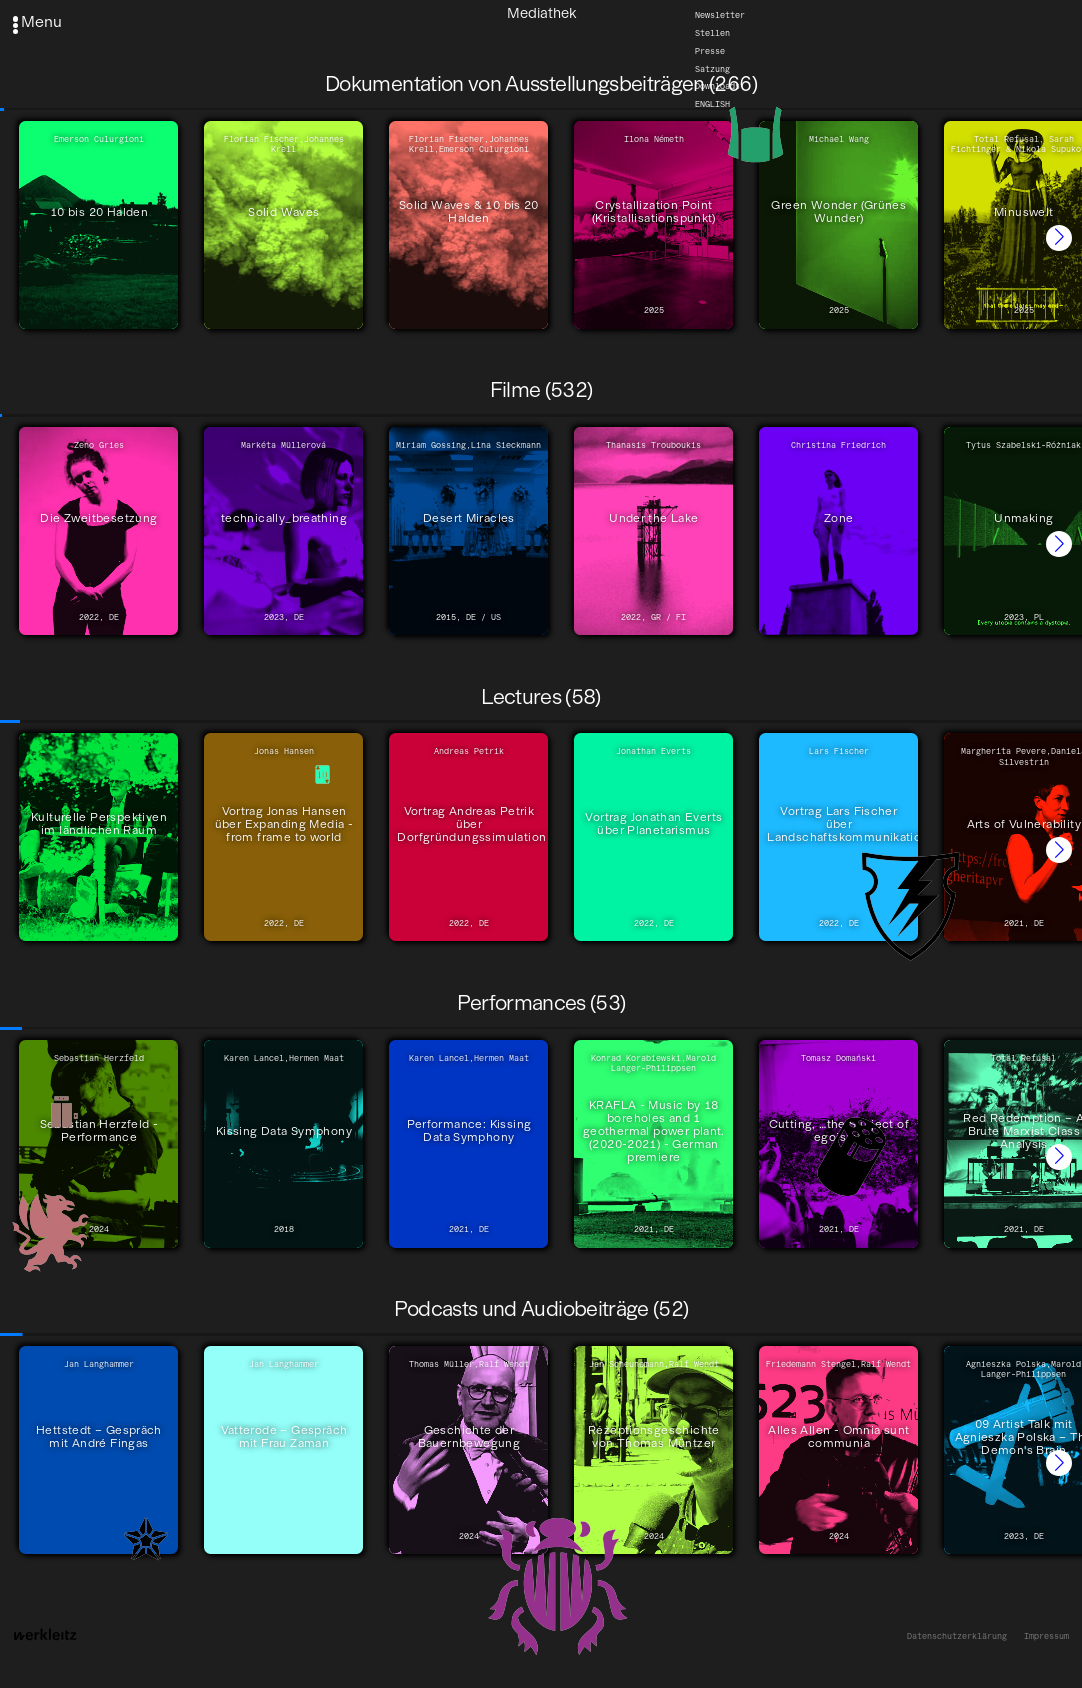 This screenshot has height=1688, width=1082. Describe the element at coordinates (911, 906) in the screenshot. I see `activate electric shield ability` at that location.